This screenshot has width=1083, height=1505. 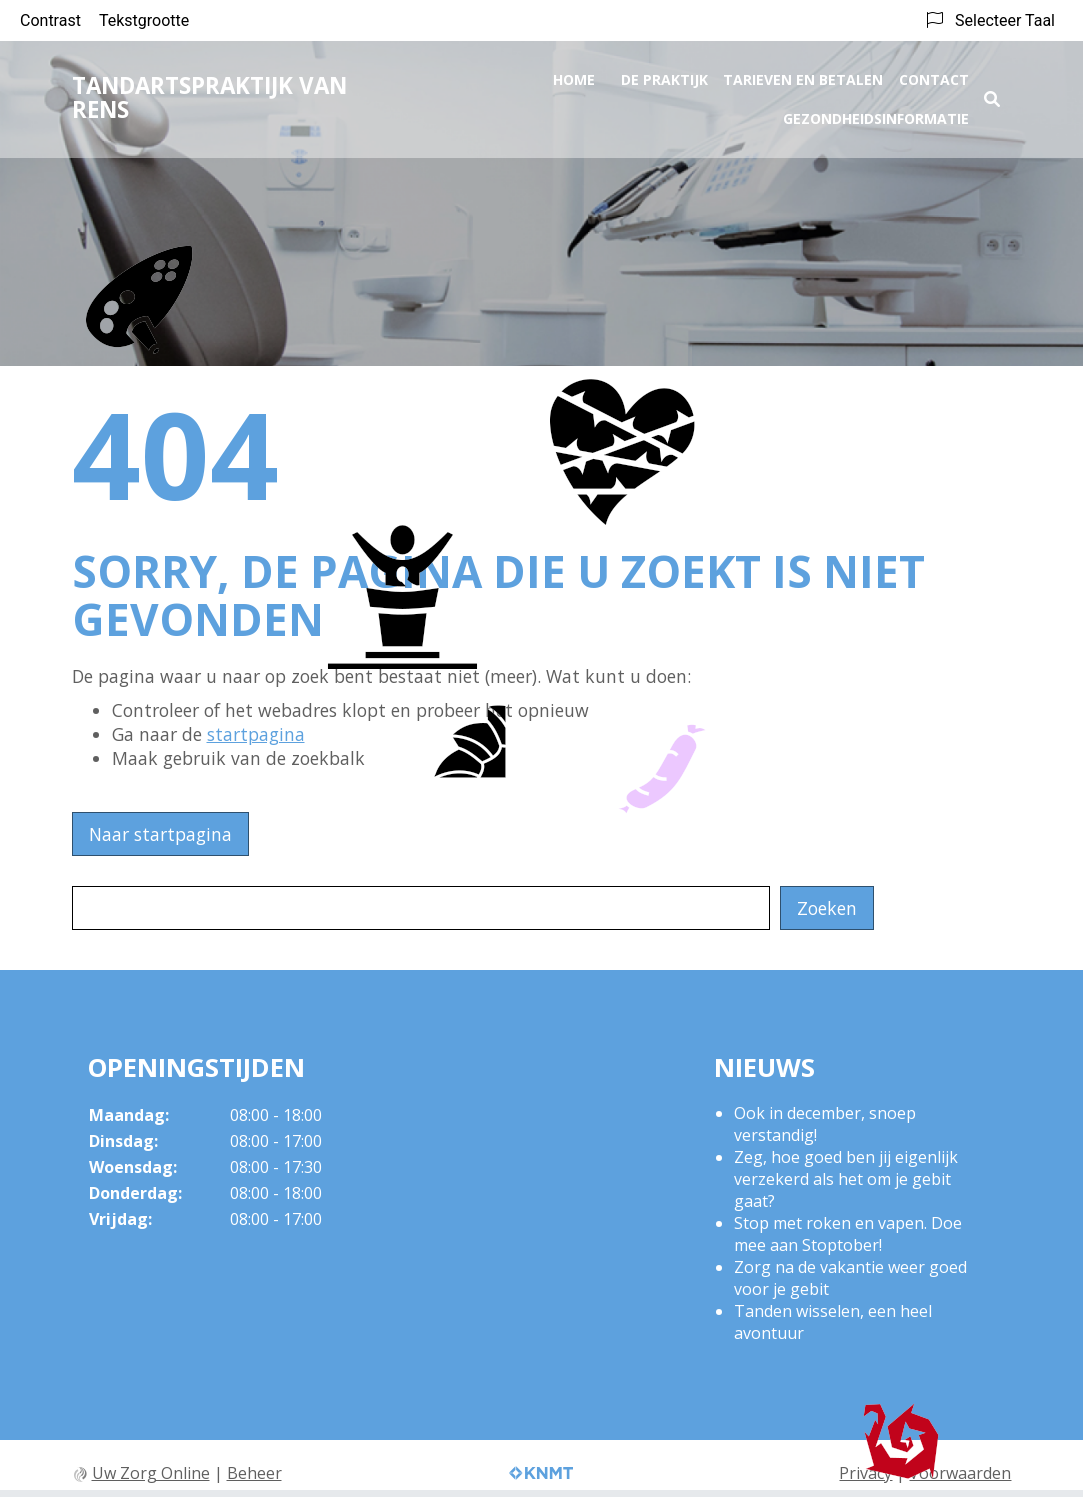 What do you see at coordinates (662, 769) in the screenshot?
I see `food item in a cooking or recipe game` at bounding box center [662, 769].